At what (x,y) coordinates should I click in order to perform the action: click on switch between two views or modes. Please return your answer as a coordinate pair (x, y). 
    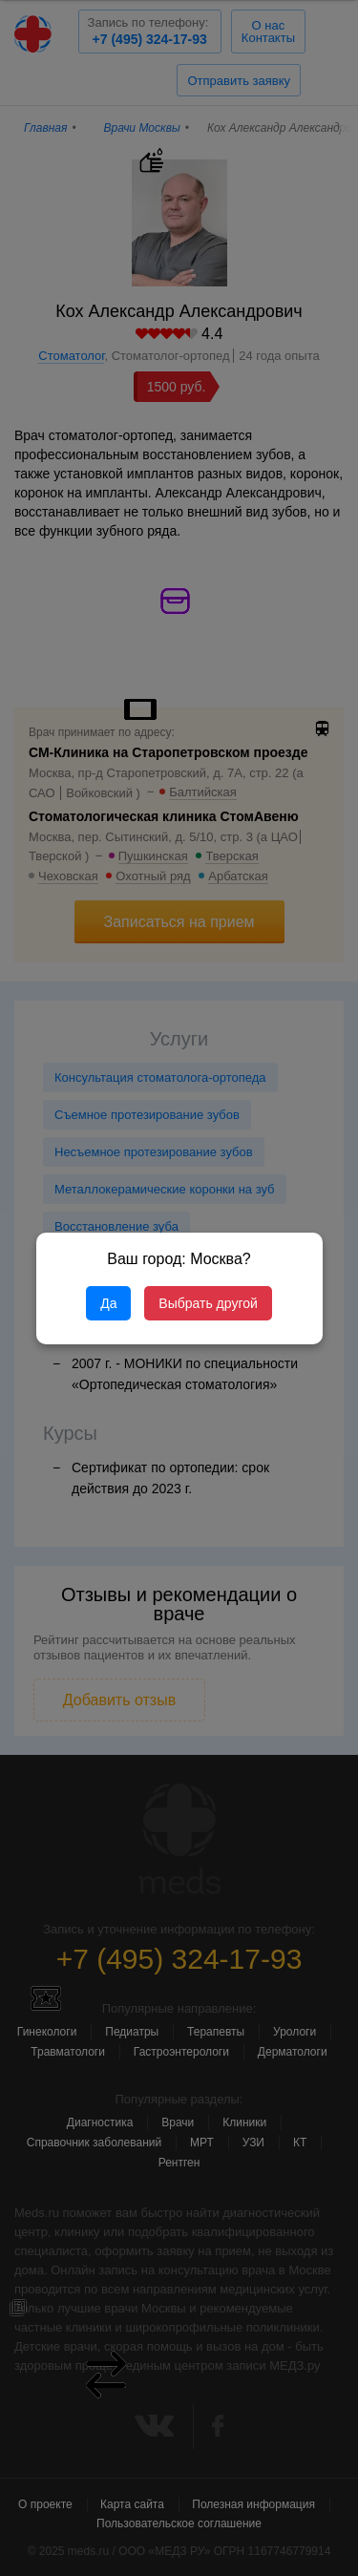
    Looking at the image, I should click on (106, 2375).